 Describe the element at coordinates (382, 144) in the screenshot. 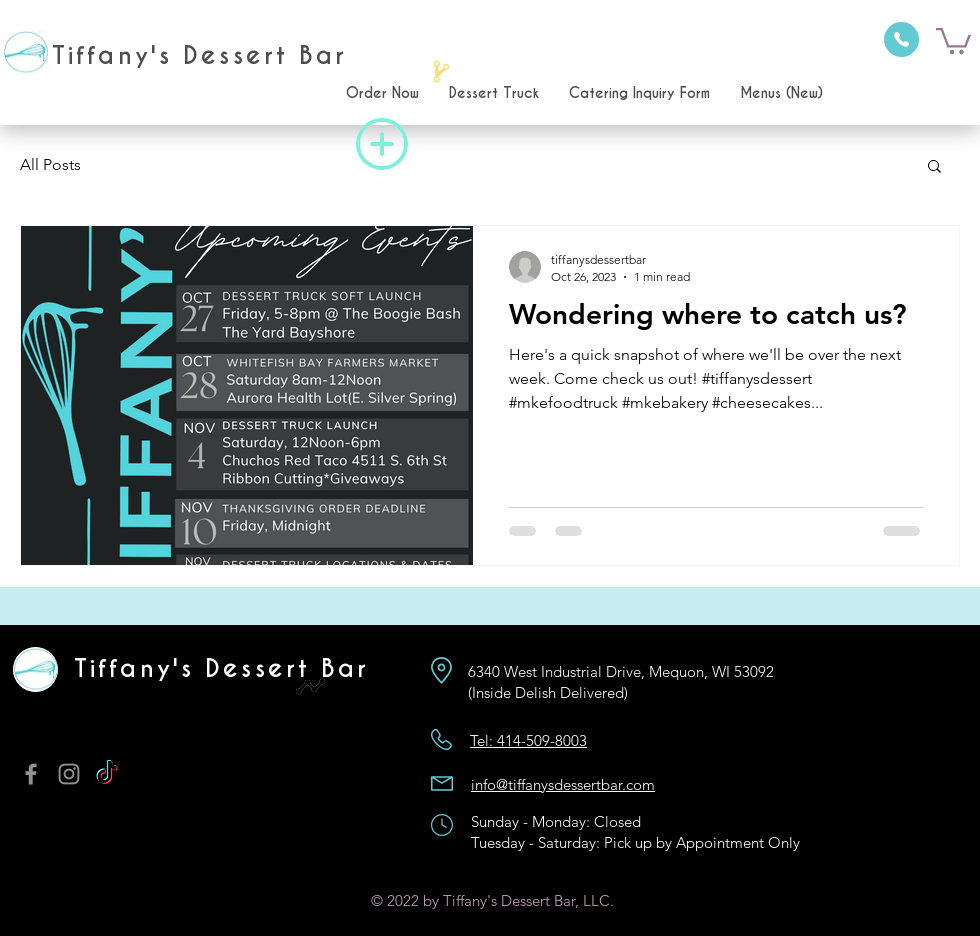

I see `add a new item` at that location.